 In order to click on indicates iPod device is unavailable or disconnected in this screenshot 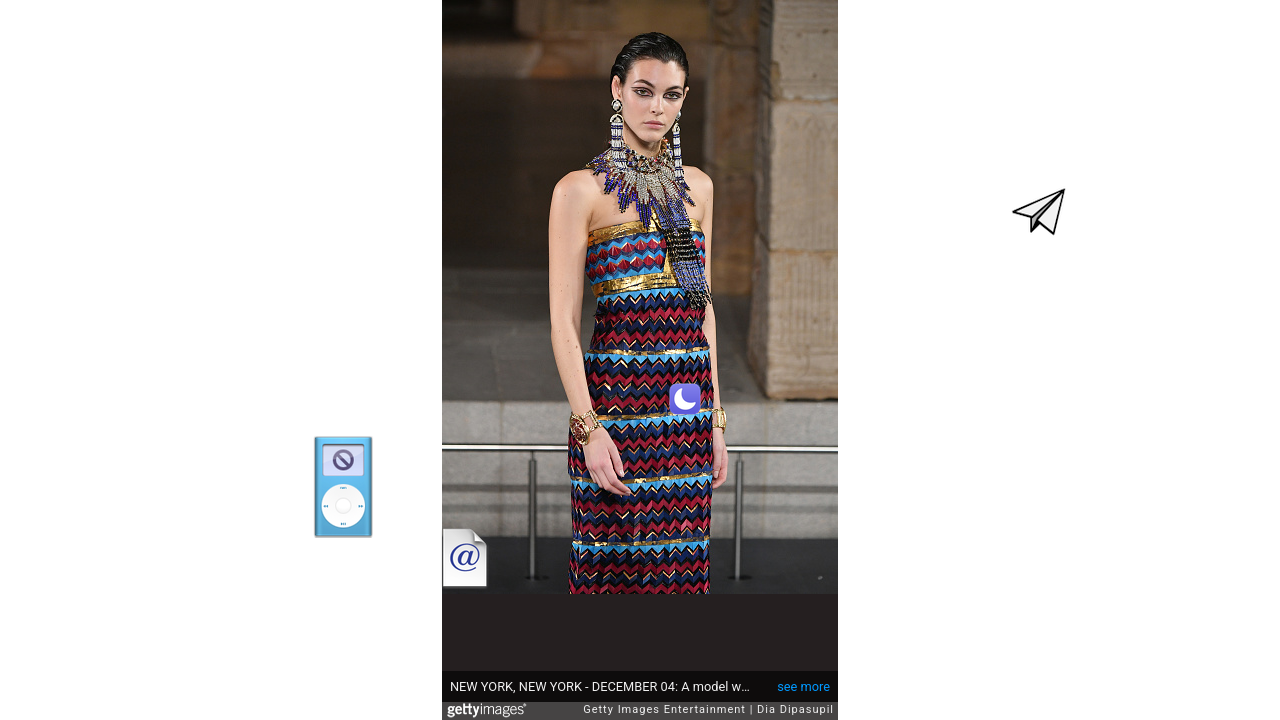, I will do `click(342, 486)`.